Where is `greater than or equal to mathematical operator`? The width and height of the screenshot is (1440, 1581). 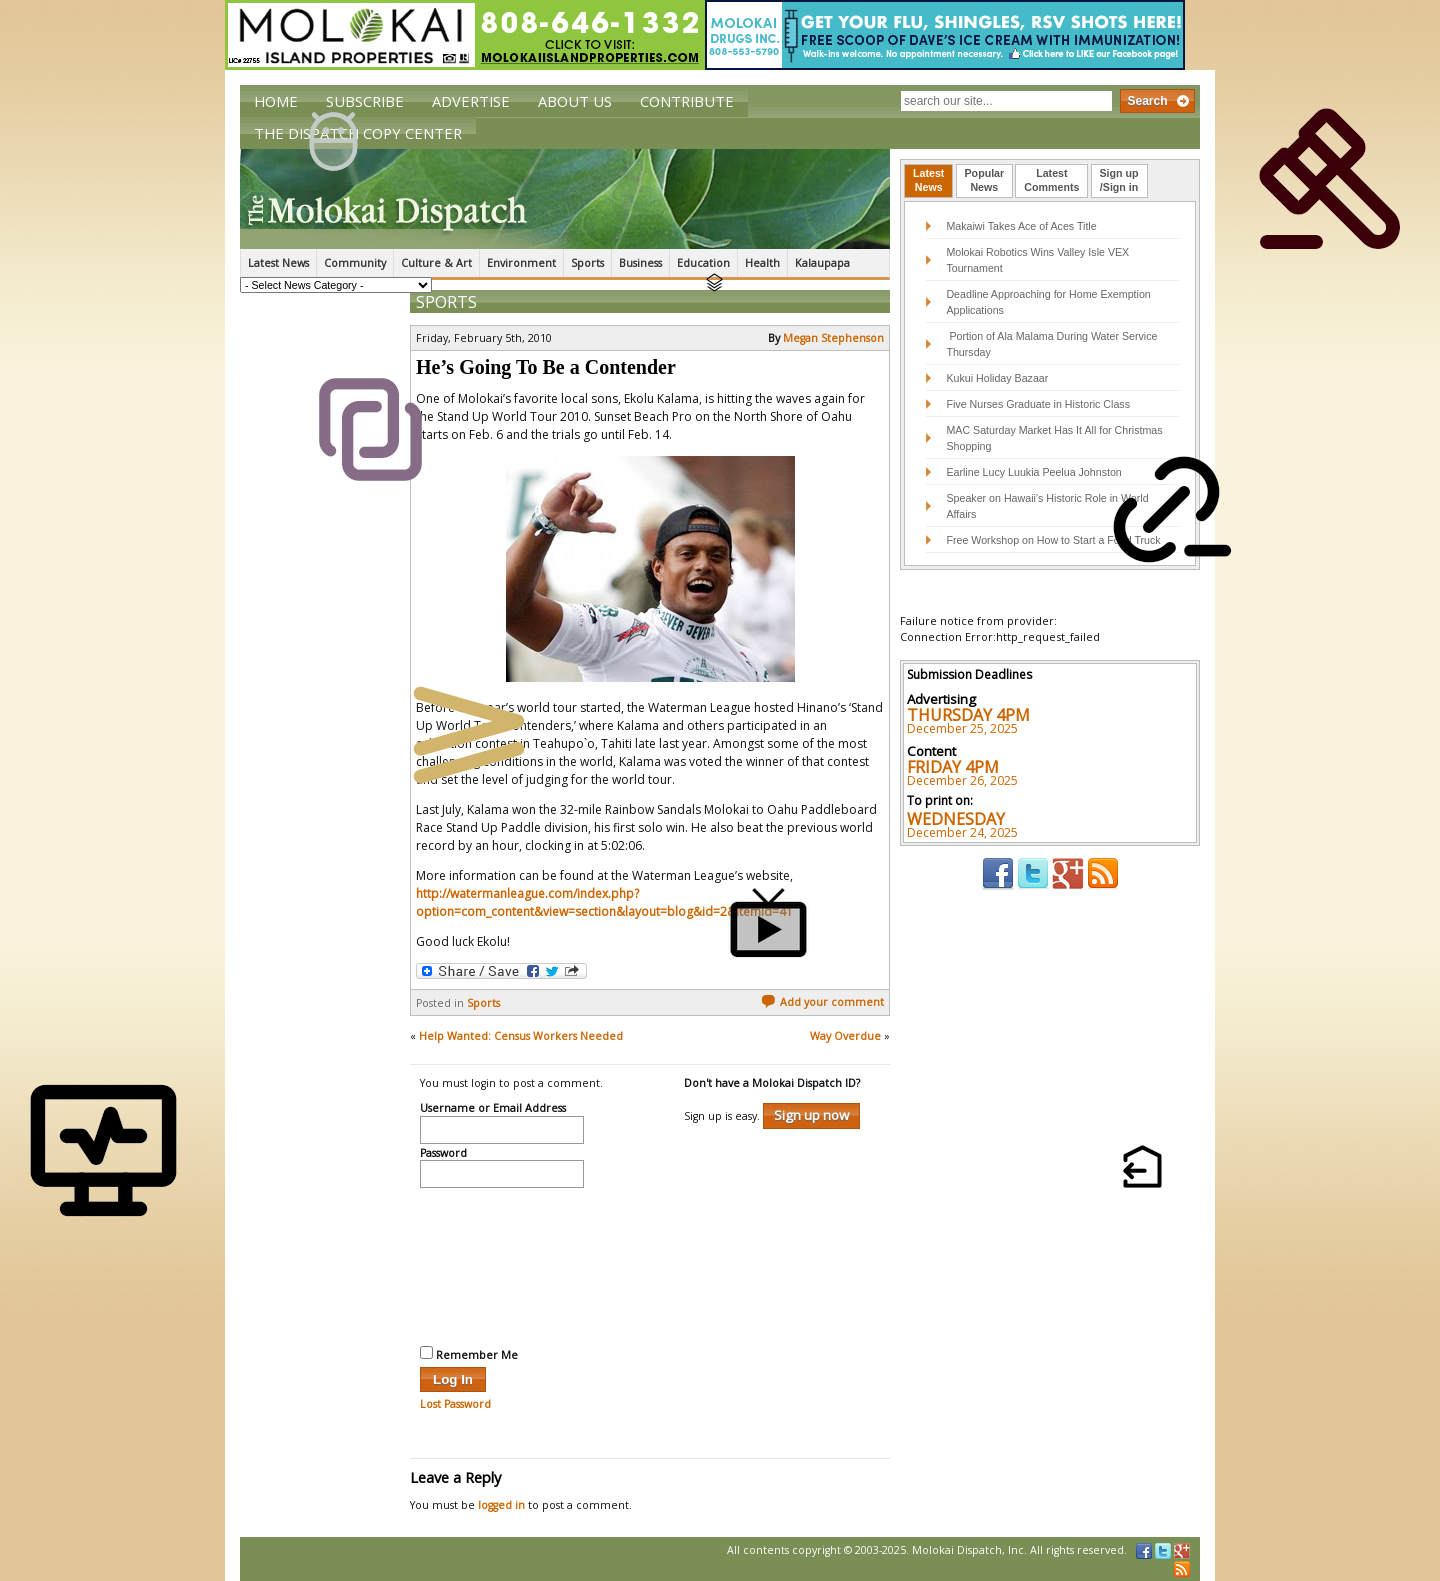 greater than or equal to mathematical operator is located at coordinates (469, 735).